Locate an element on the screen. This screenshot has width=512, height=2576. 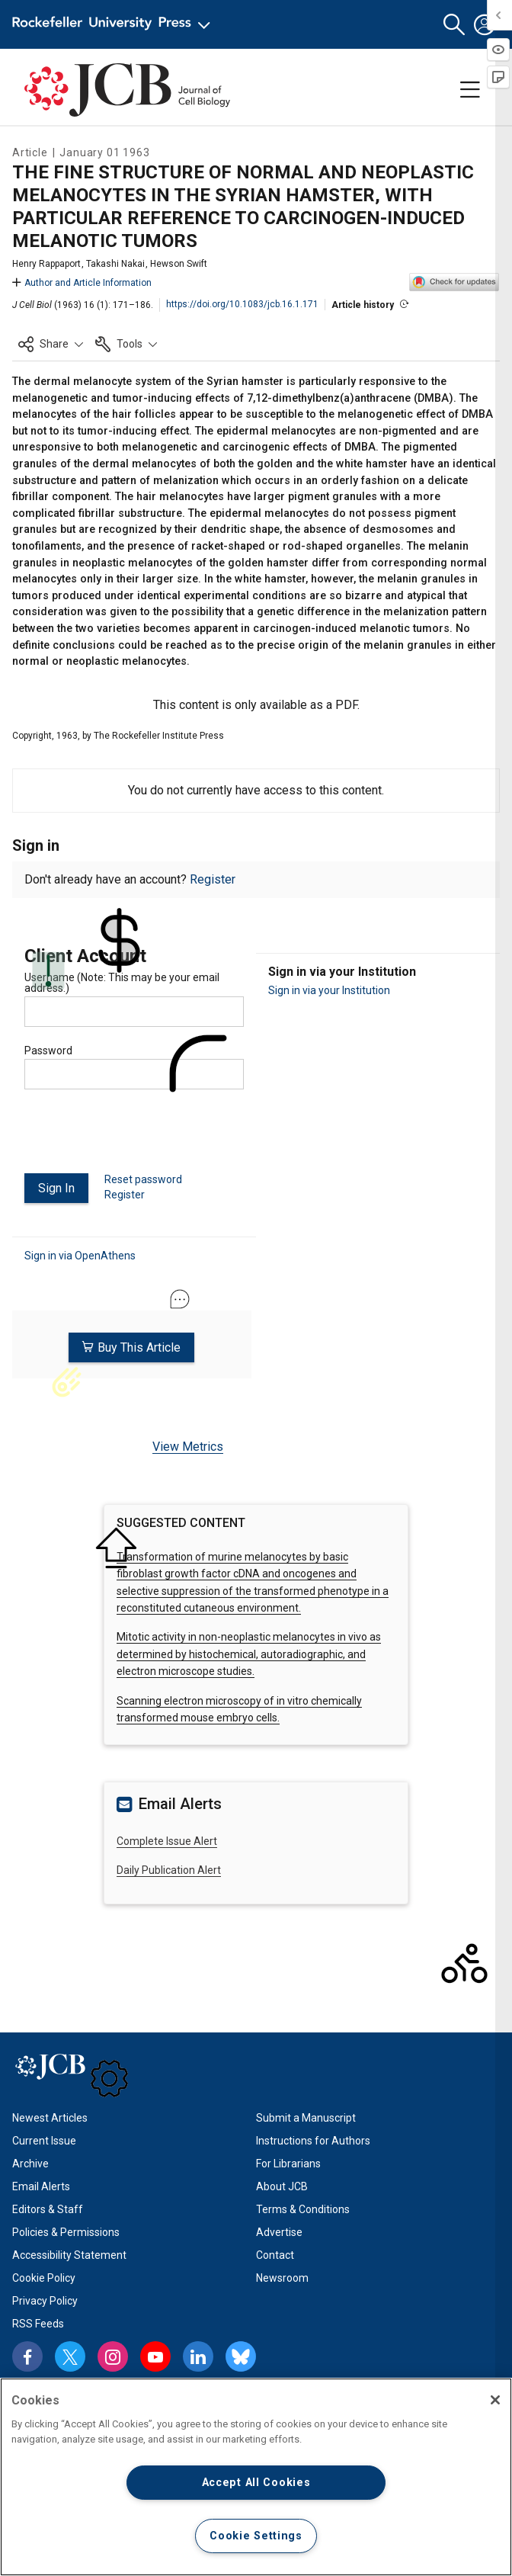
open chat or messaging is located at coordinates (179, 1299).